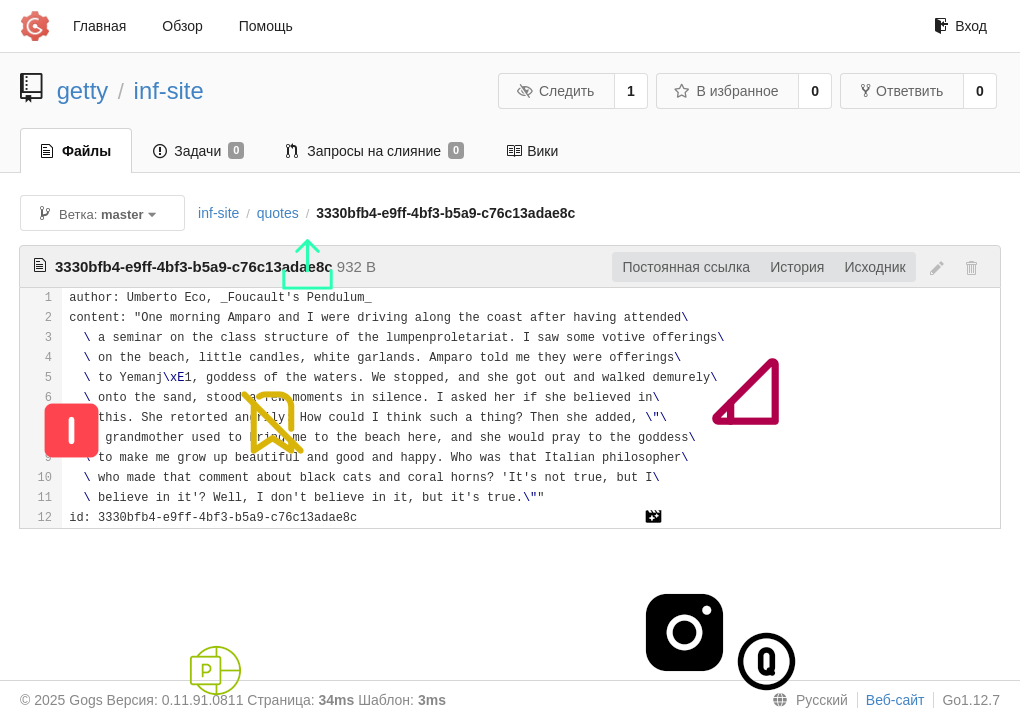 The height and width of the screenshot is (720, 1020). I want to click on open Microsoft PowerPoint, so click(214, 670).